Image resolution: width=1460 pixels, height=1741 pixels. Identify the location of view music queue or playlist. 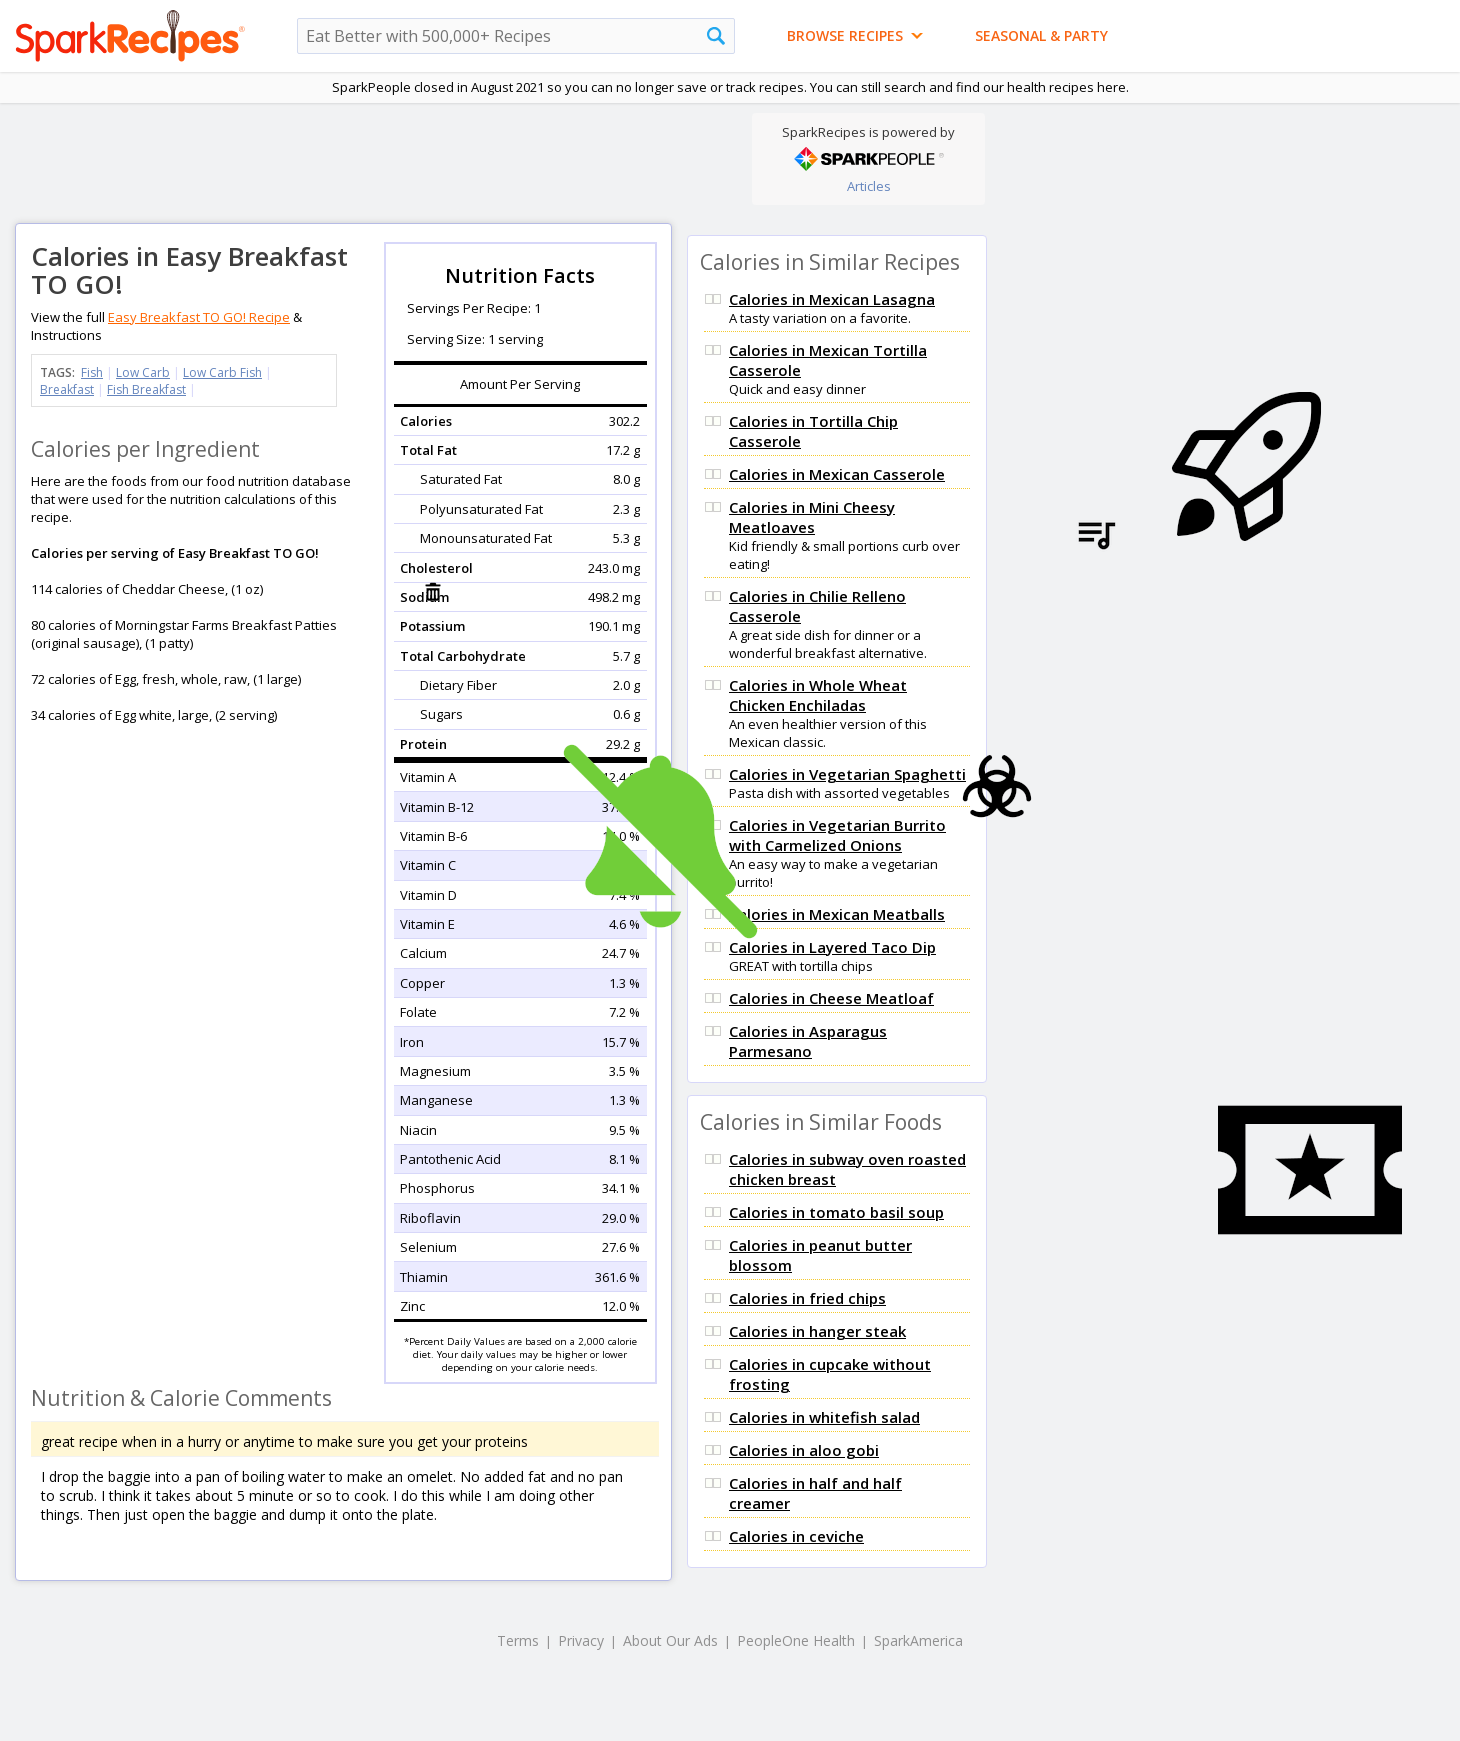
(1096, 534).